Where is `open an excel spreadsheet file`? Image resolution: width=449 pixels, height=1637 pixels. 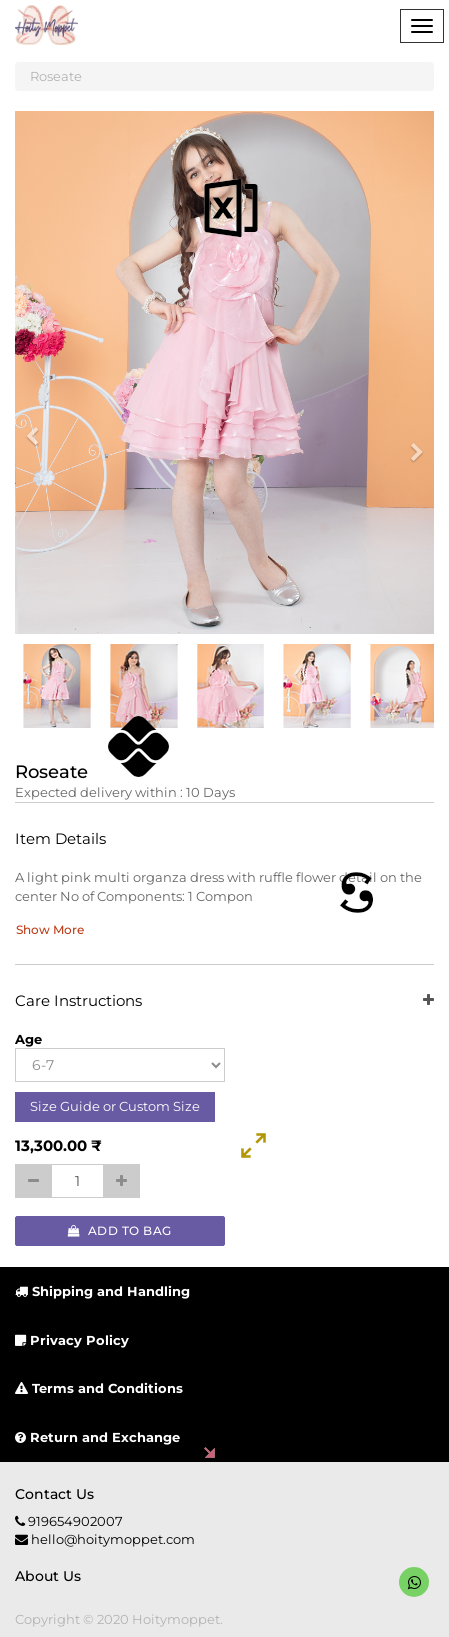
open an excel spreadsheet file is located at coordinates (231, 208).